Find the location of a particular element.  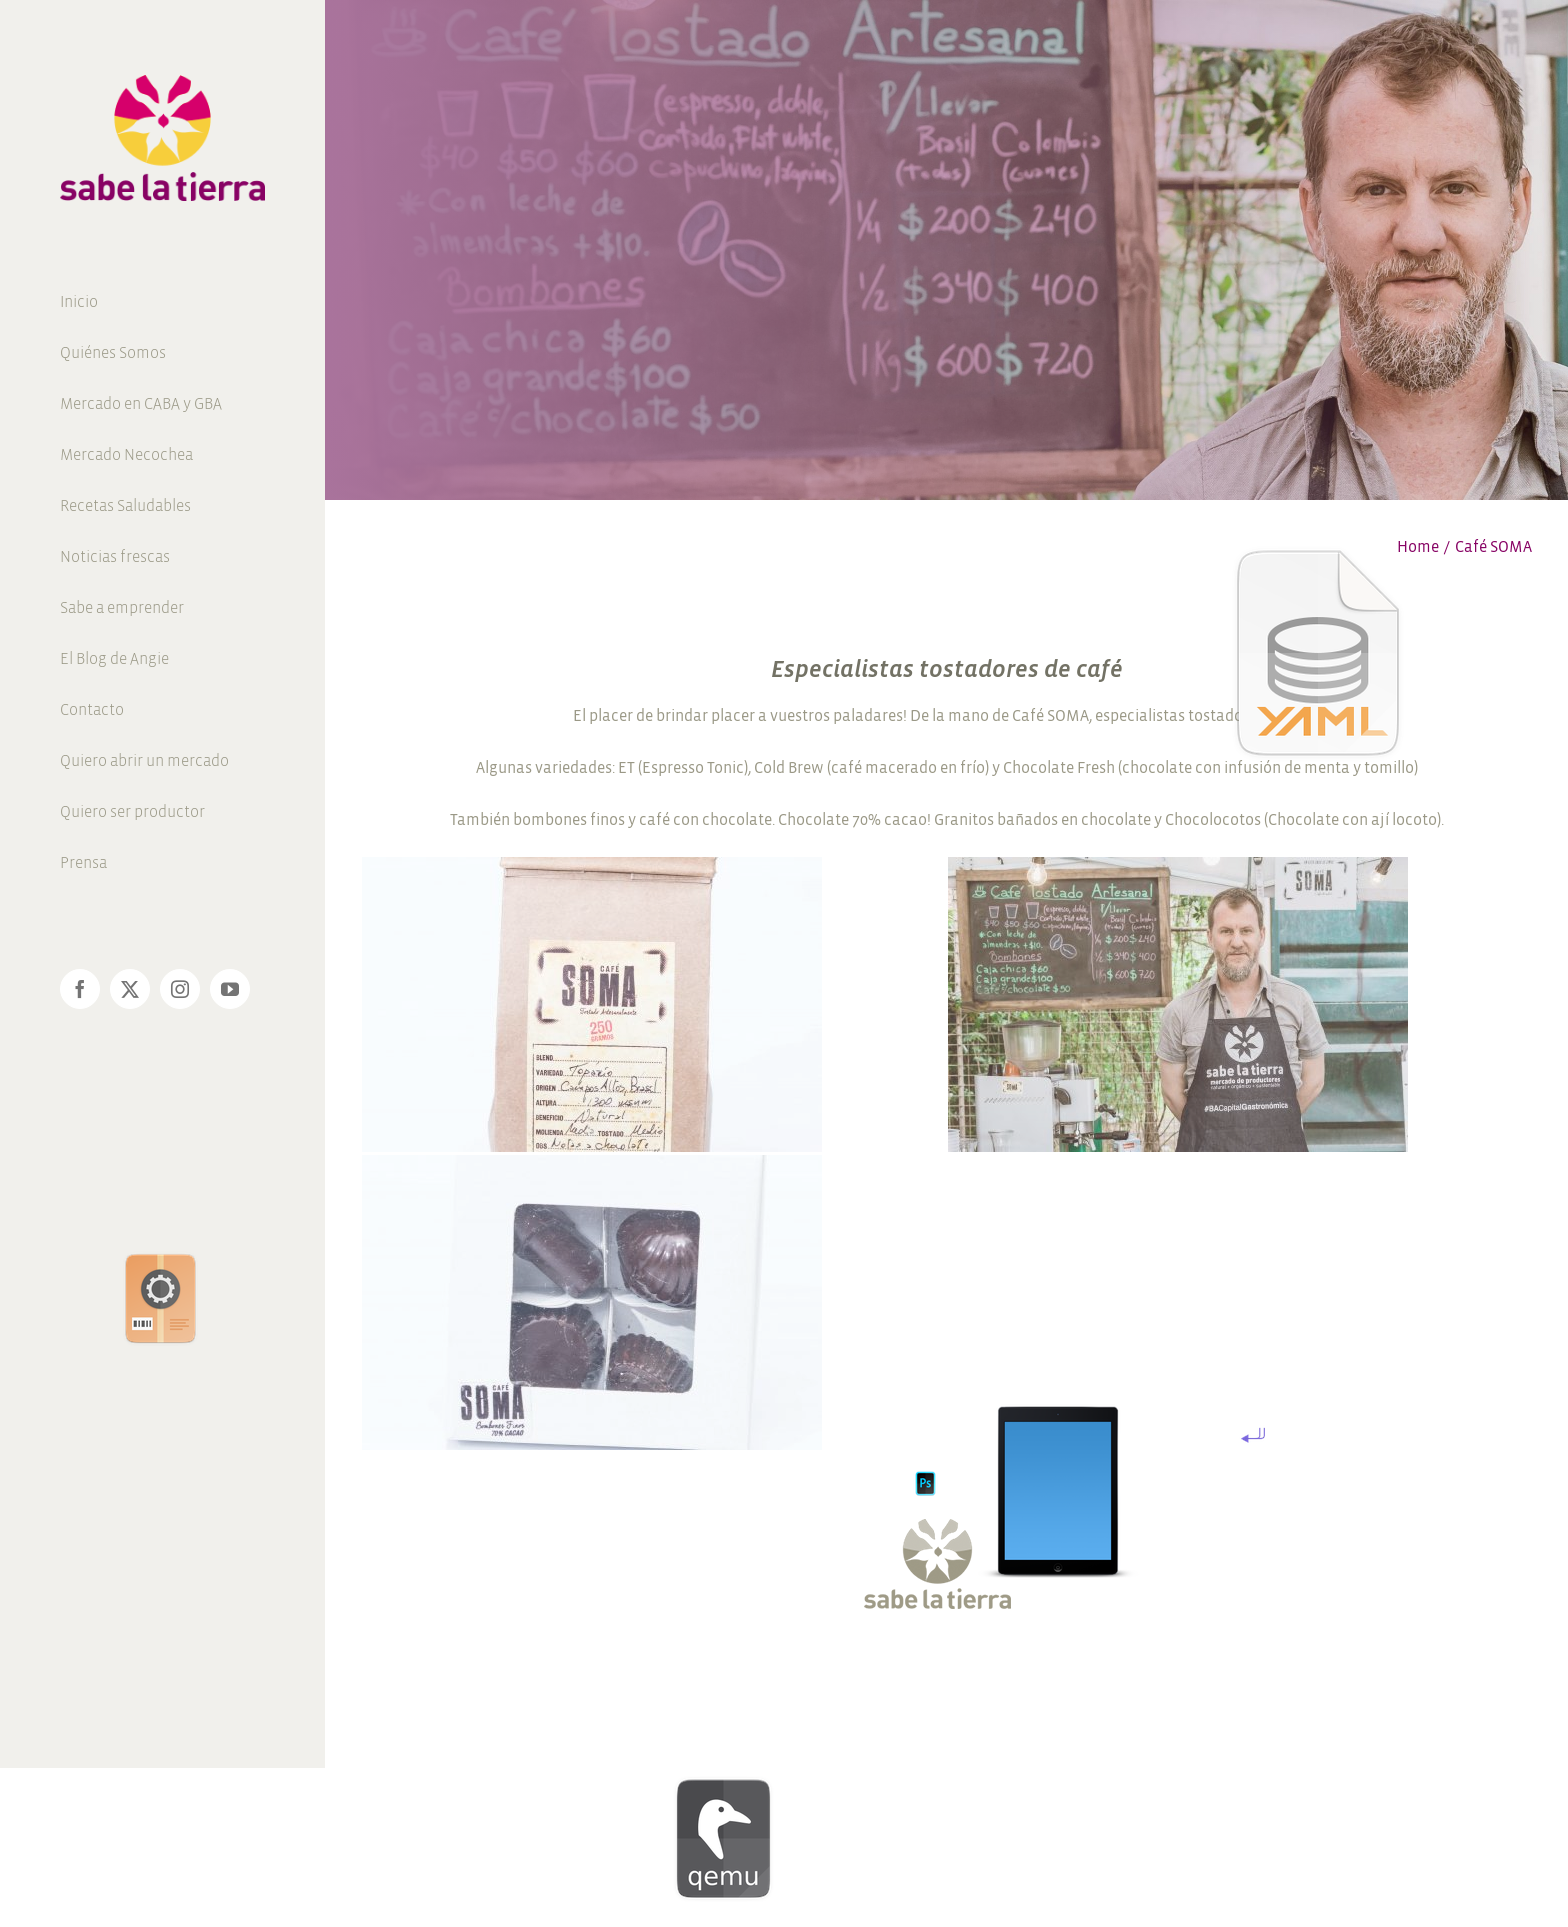

qemu virtual disk image file is located at coordinates (723, 1838).